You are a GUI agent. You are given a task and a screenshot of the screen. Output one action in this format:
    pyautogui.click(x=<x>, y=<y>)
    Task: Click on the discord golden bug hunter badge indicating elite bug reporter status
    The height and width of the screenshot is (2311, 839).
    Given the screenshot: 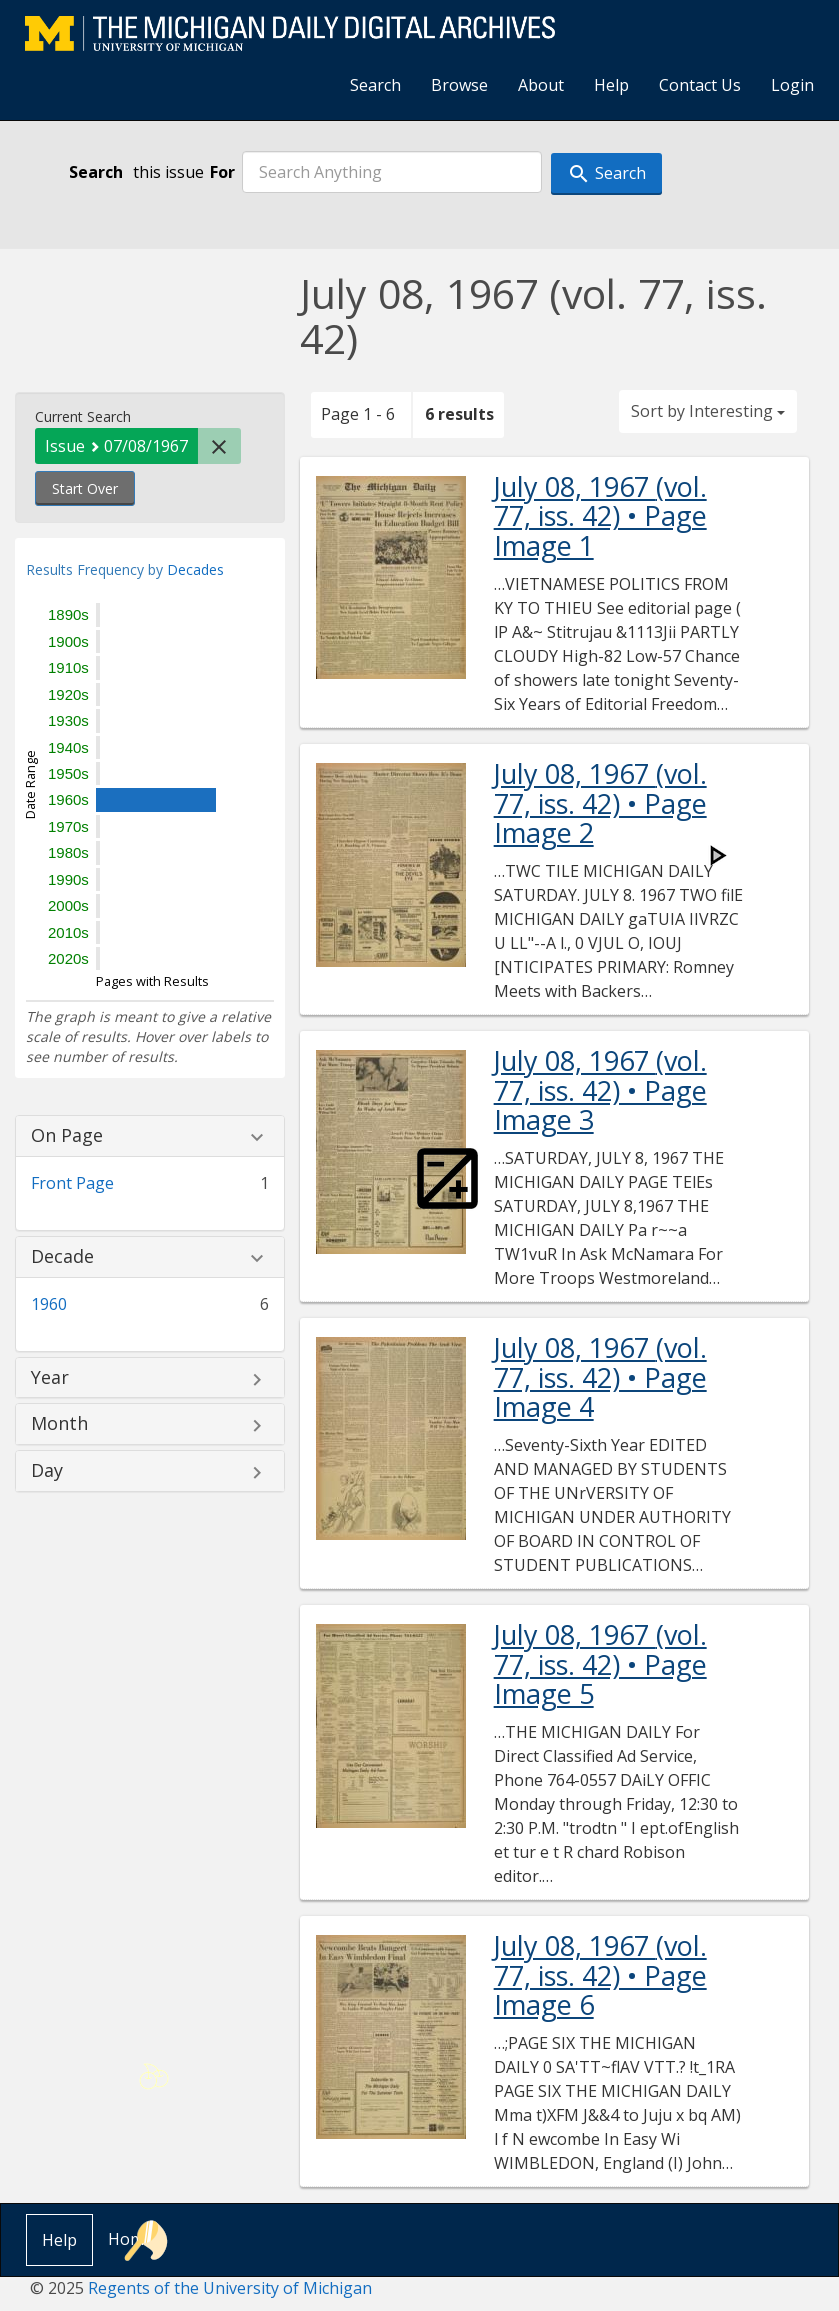 What is the action you would take?
    pyautogui.click(x=146, y=2240)
    